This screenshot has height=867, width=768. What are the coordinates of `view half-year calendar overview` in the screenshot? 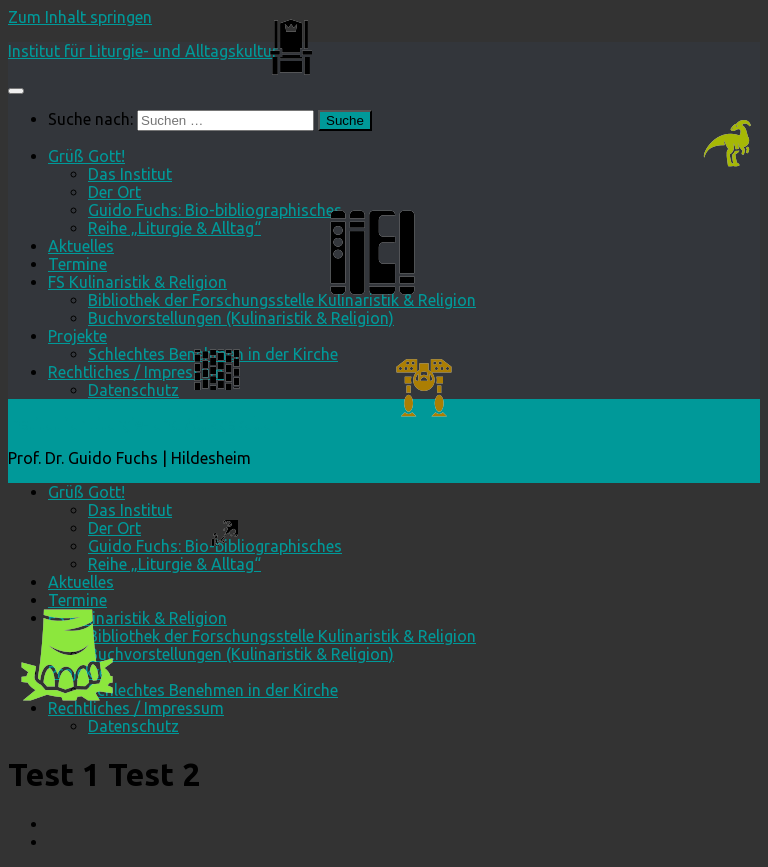 It's located at (217, 369).